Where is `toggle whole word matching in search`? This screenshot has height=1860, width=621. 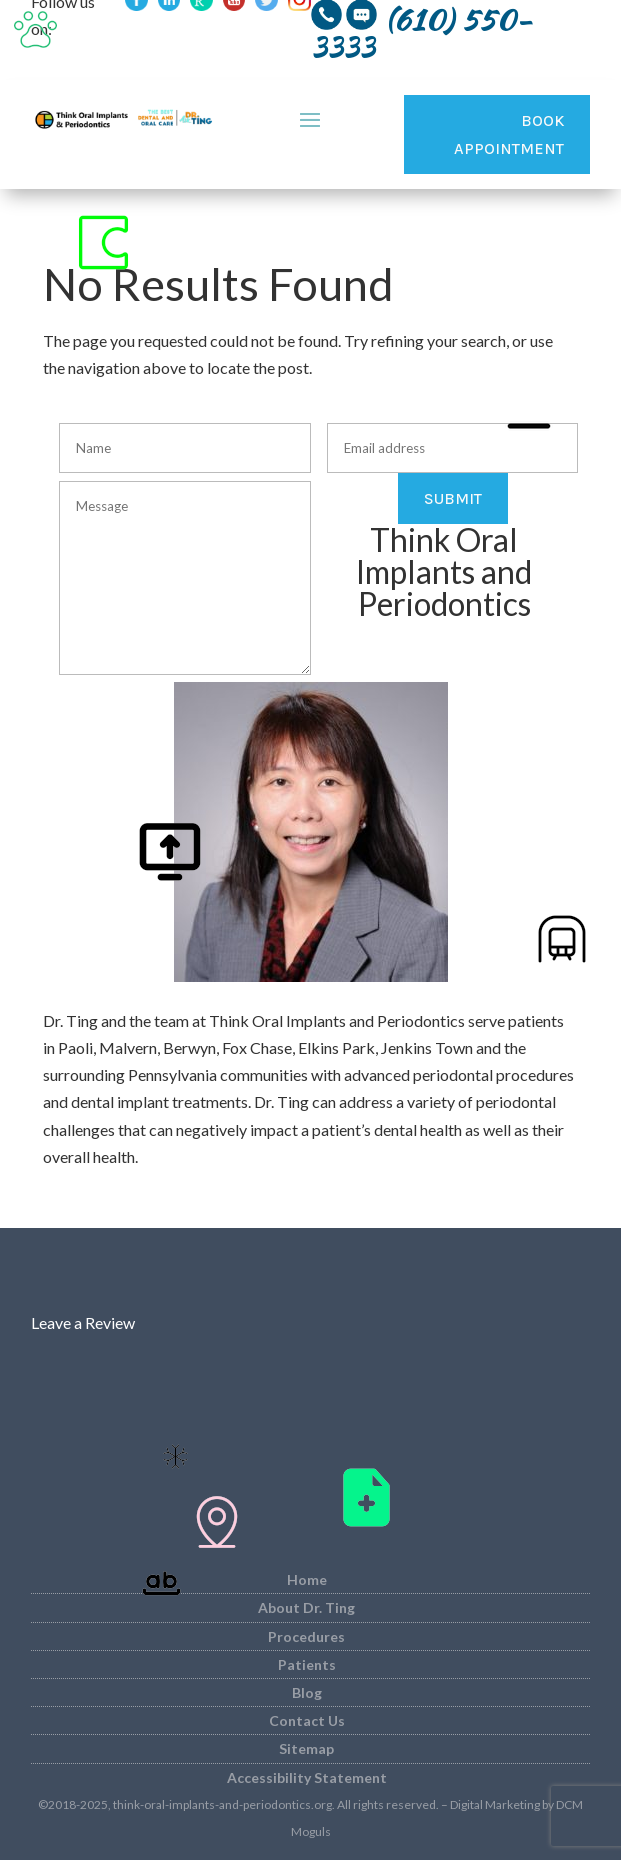 toggle whole word matching in search is located at coordinates (161, 1581).